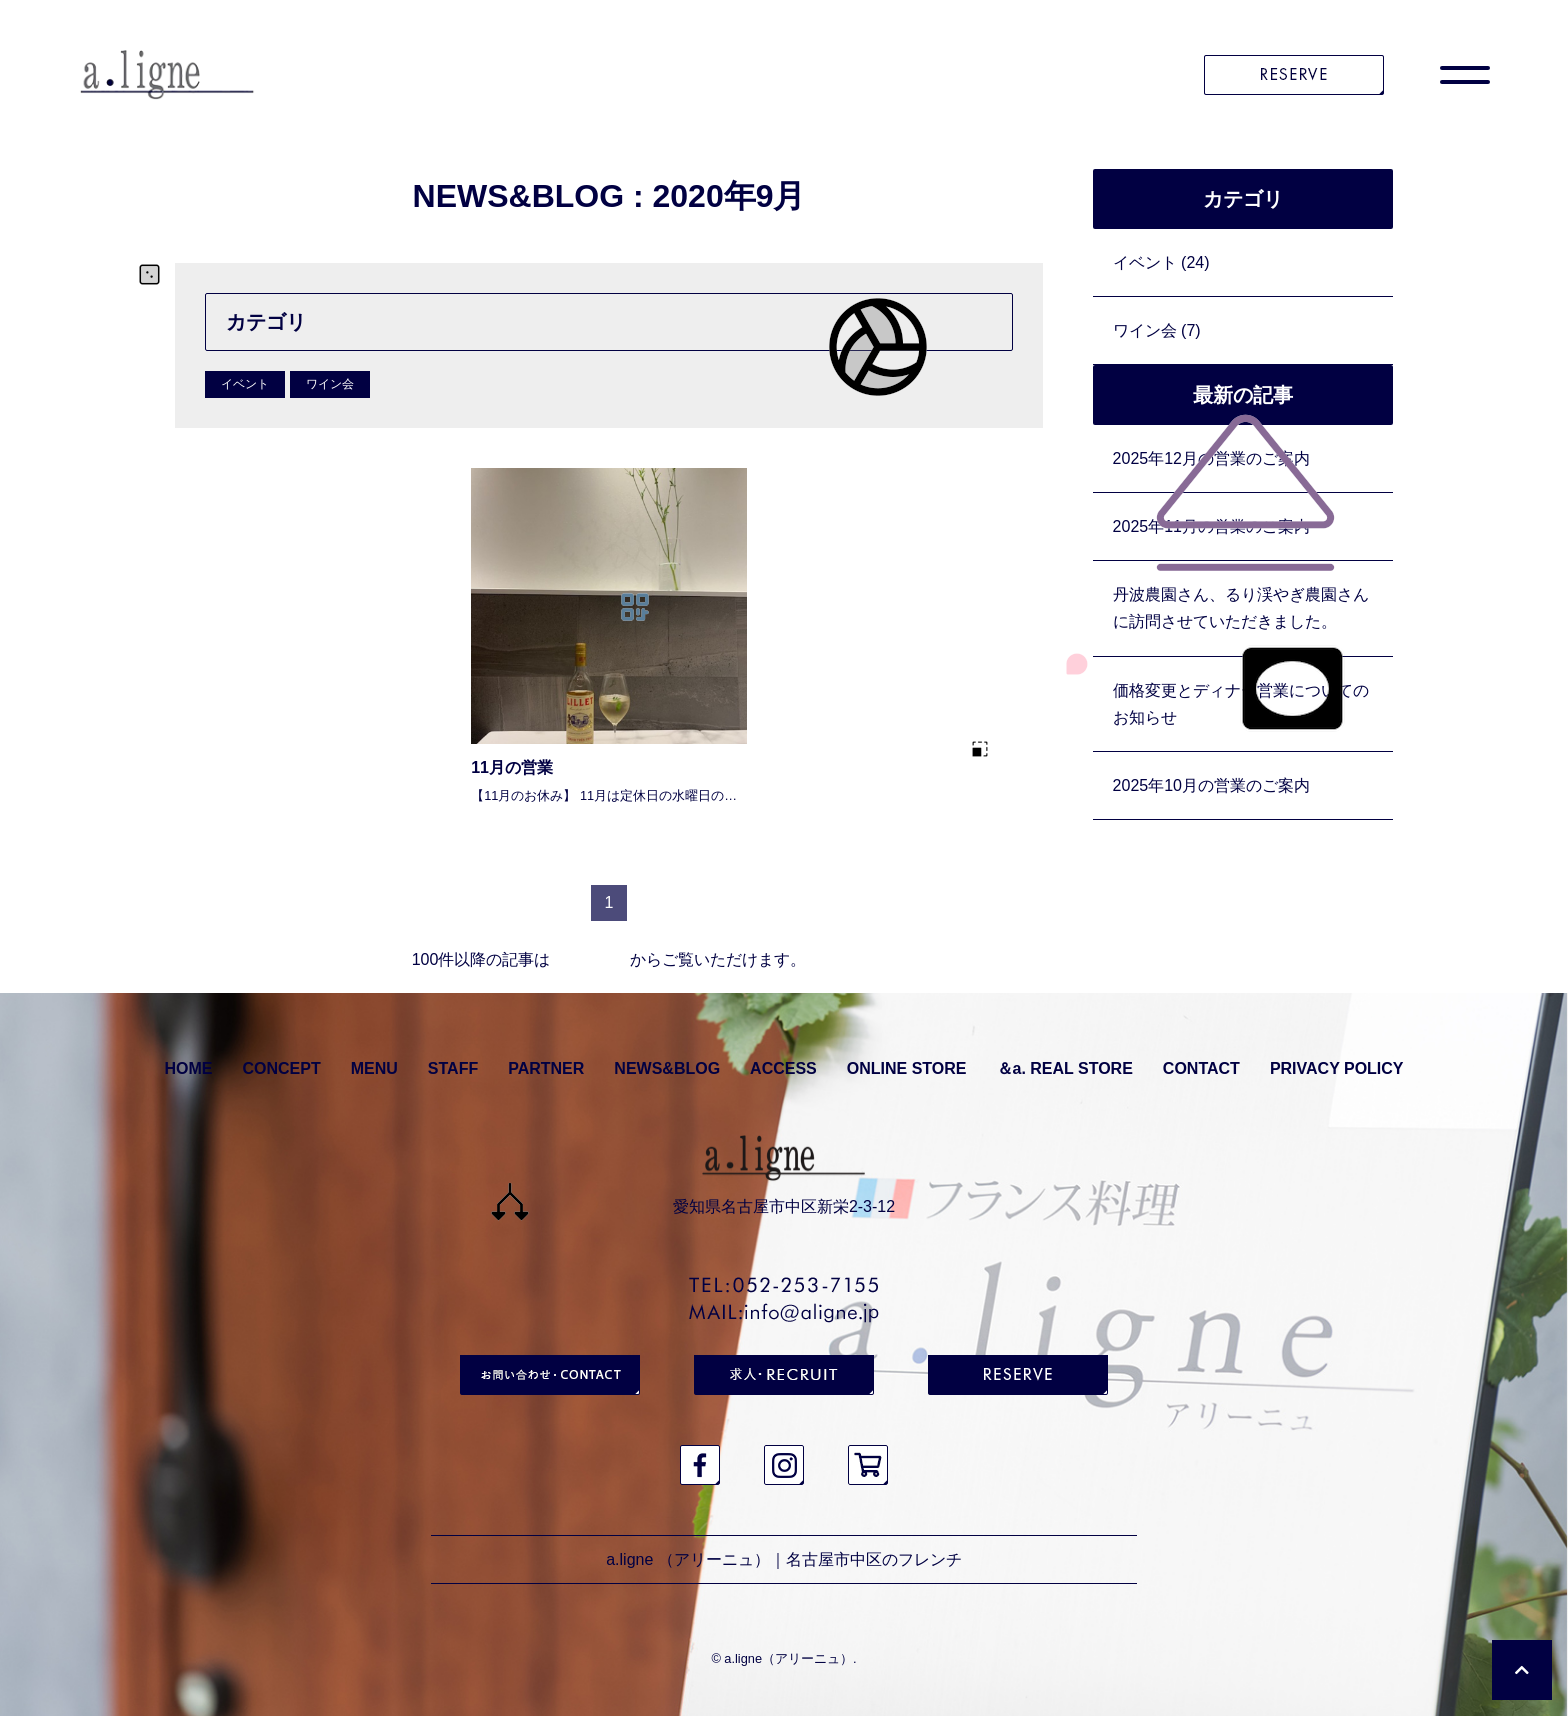 The width and height of the screenshot is (1568, 1716). What do you see at coordinates (510, 1203) in the screenshot?
I see `split content into multiple paths` at bounding box center [510, 1203].